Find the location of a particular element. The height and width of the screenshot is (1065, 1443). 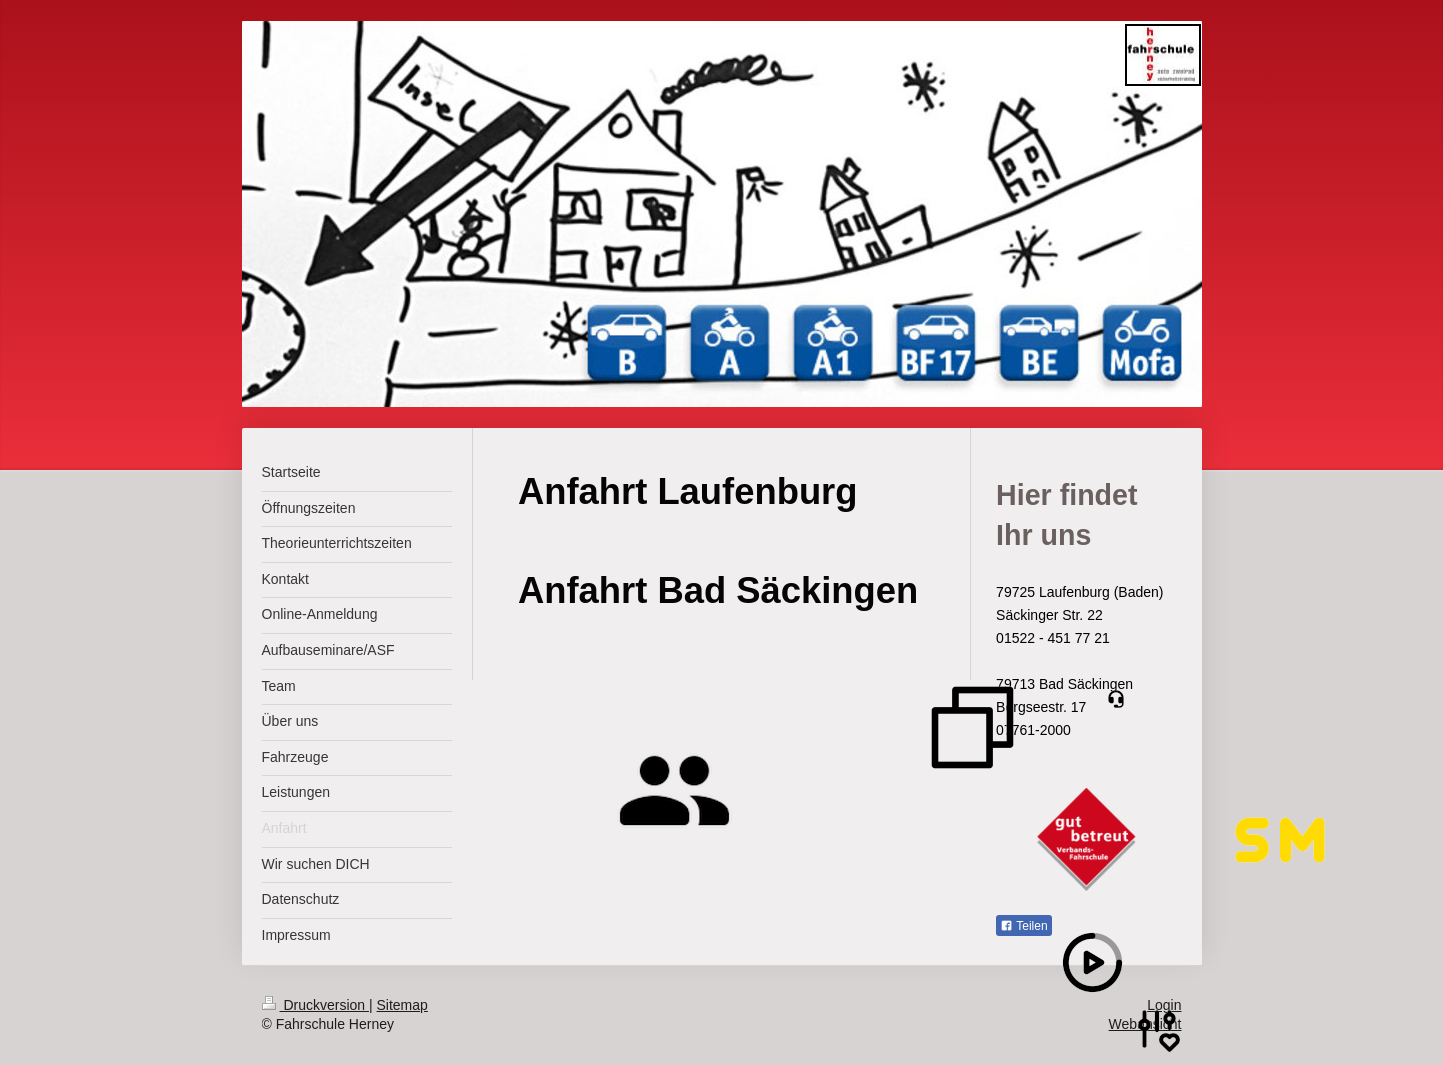

contact customer support is located at coordinates (1116, 699).